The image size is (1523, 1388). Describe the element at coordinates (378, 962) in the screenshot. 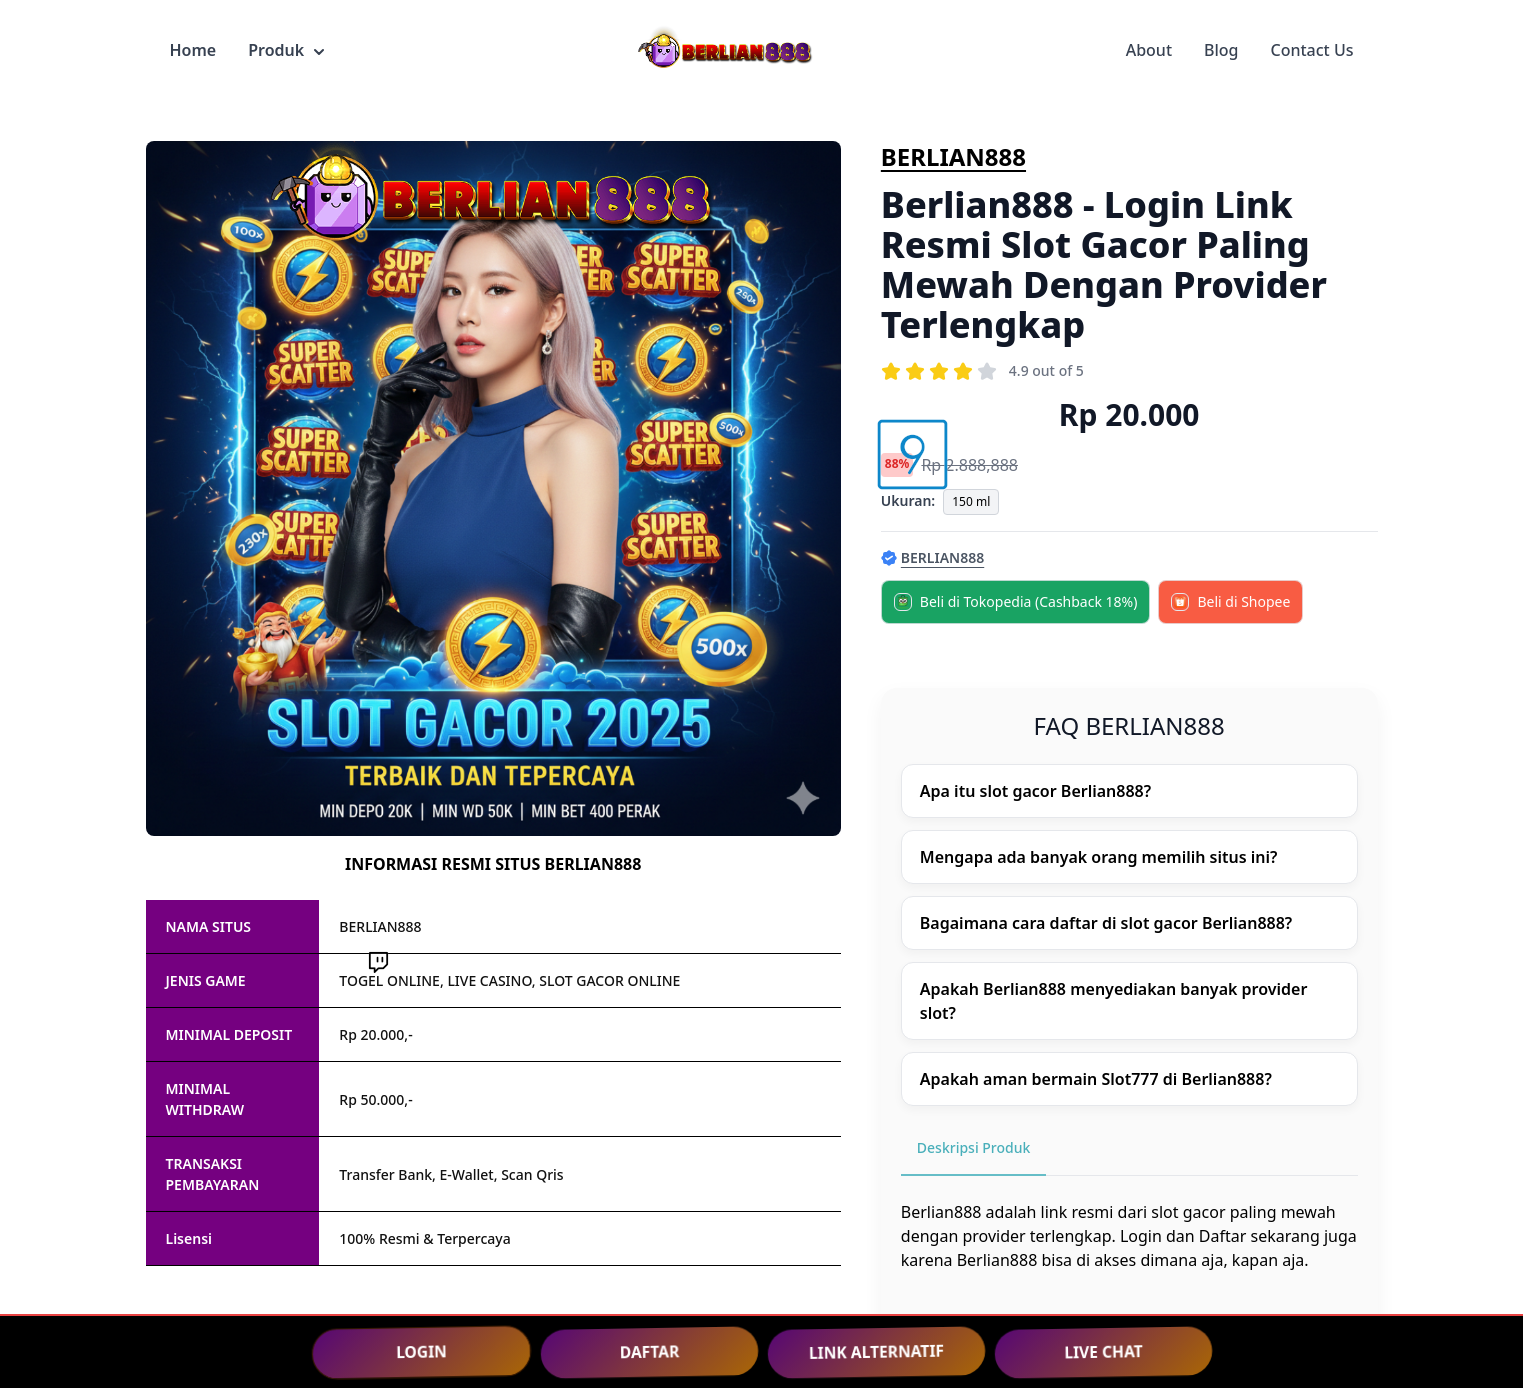

I see `open twitch app` at that location.